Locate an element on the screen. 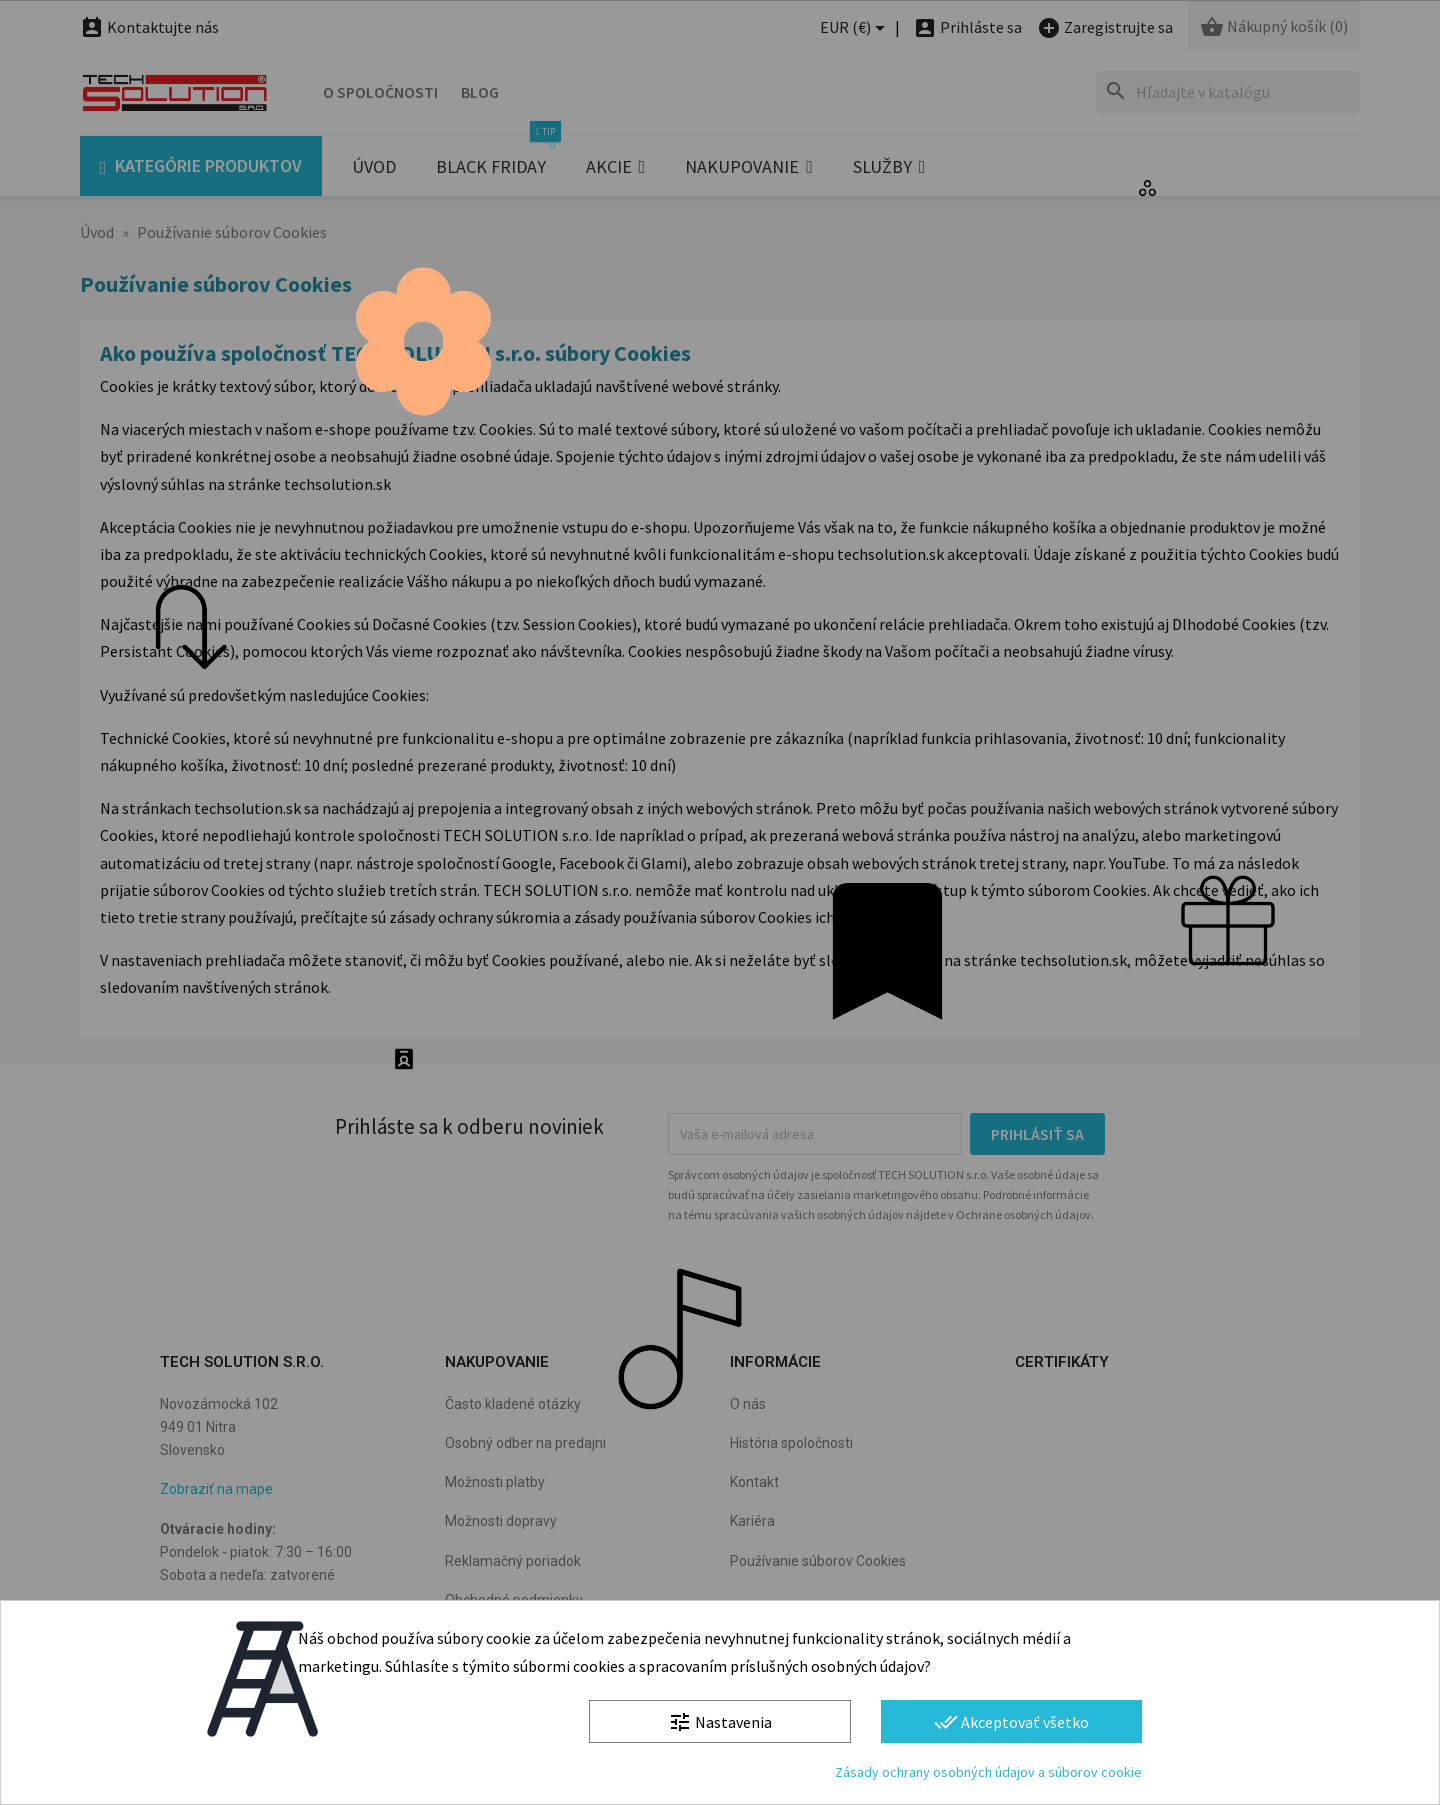  access music or audio player is located at coordinates (680, 1336).